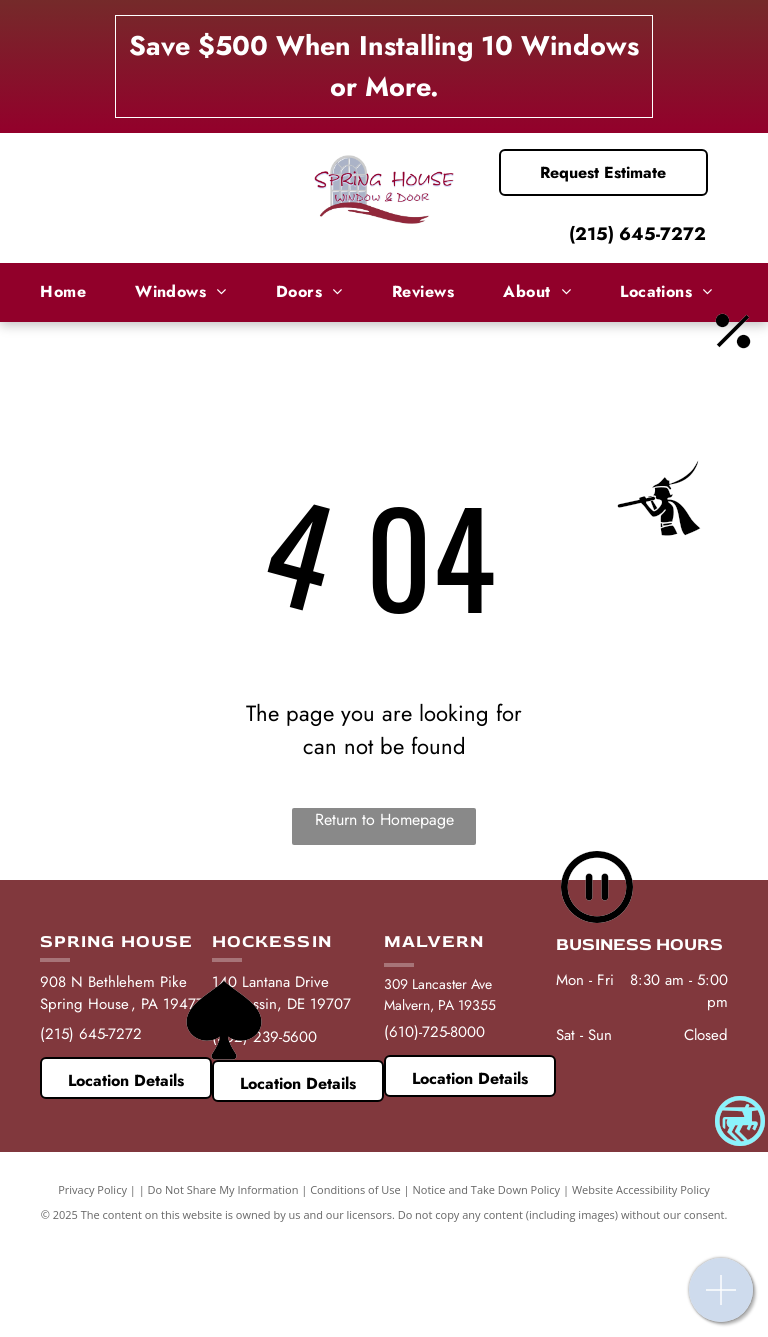 The width and height of the screenshot is (768, 1337). What do you see at coordinates (733, 331) in the screenshot?
I see `view discount or promotional offer` at bounding box center [733, 331].